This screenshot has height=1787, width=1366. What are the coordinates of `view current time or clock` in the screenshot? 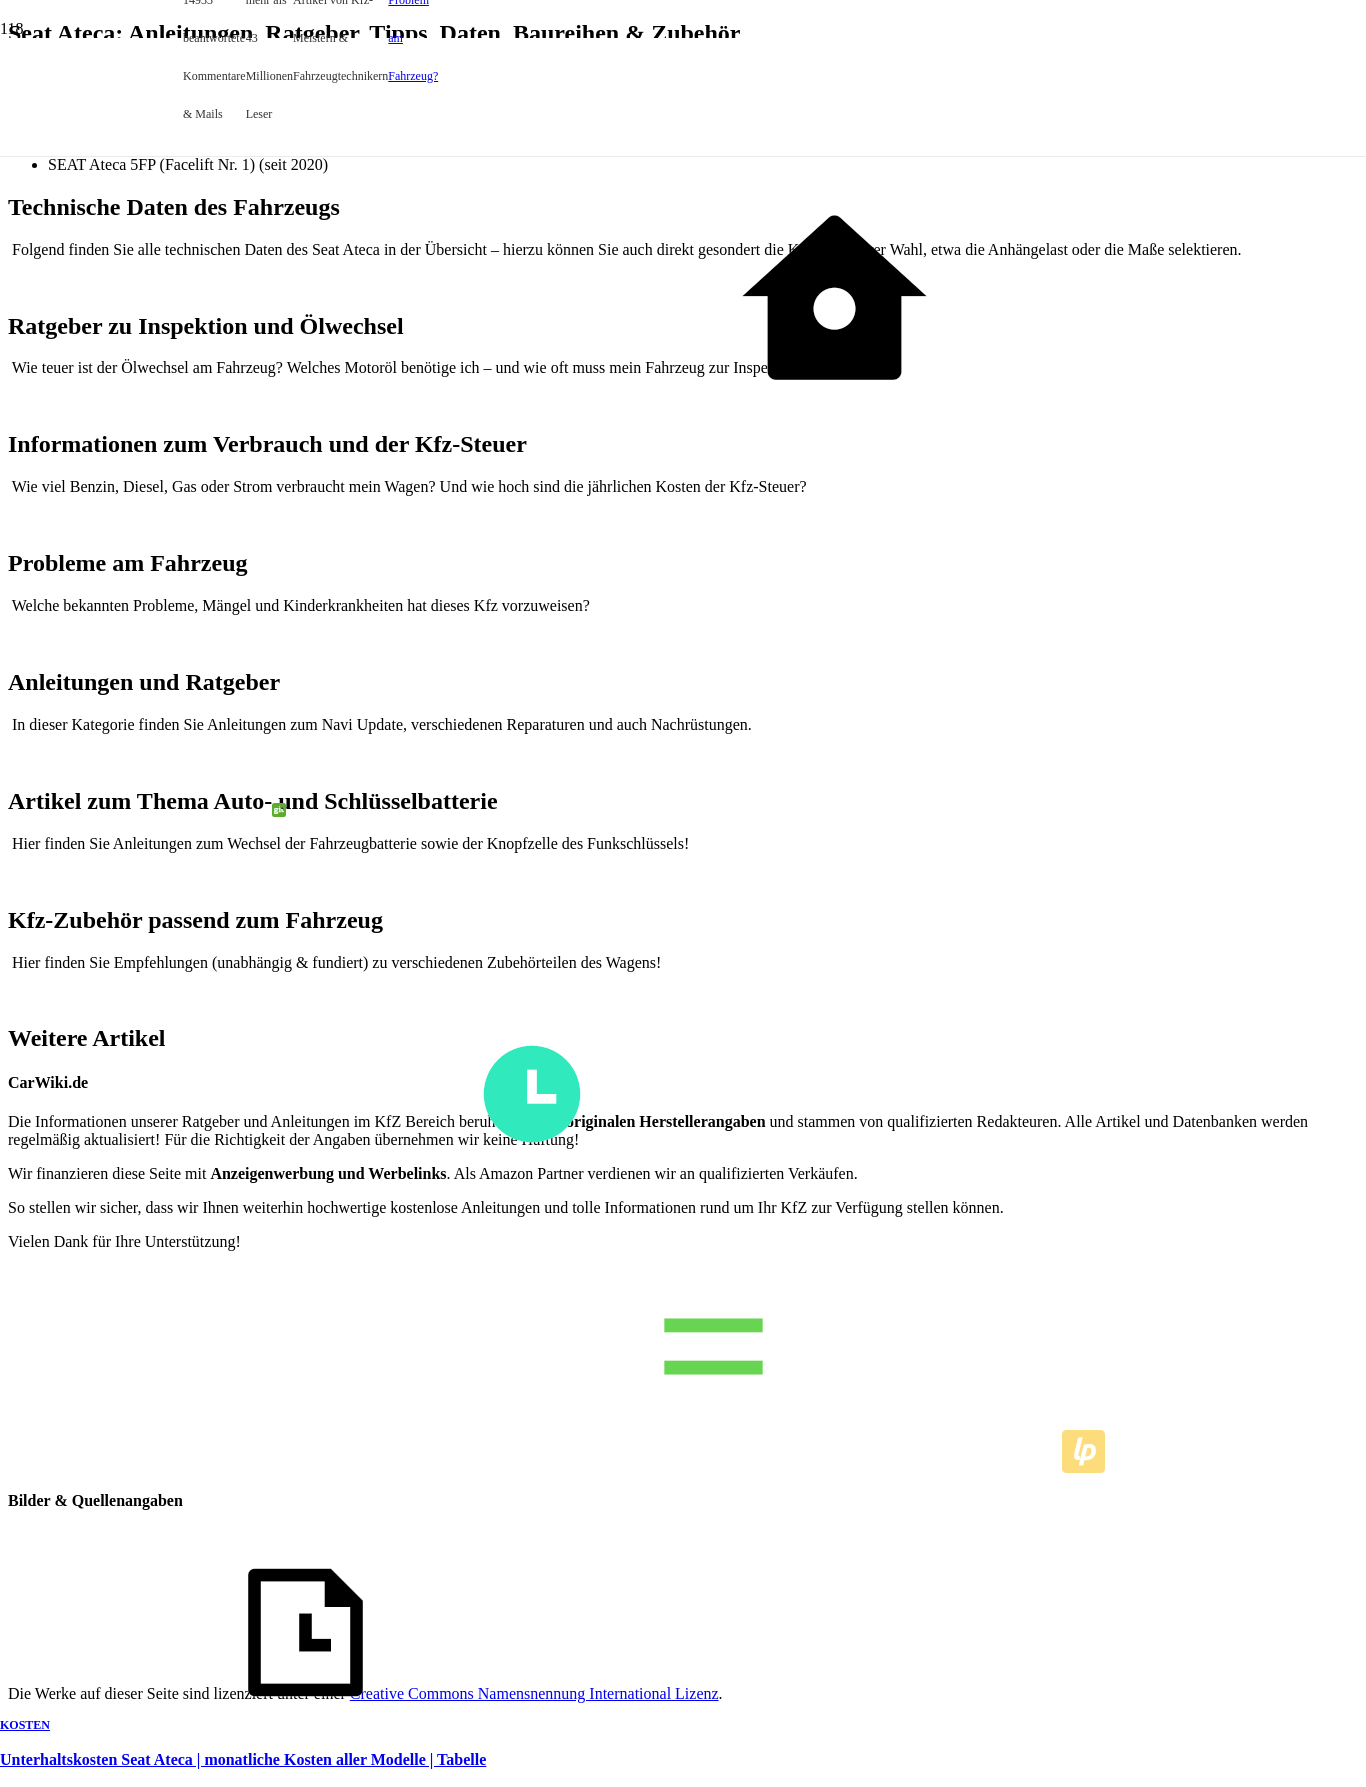 It's located at (532, 1094).